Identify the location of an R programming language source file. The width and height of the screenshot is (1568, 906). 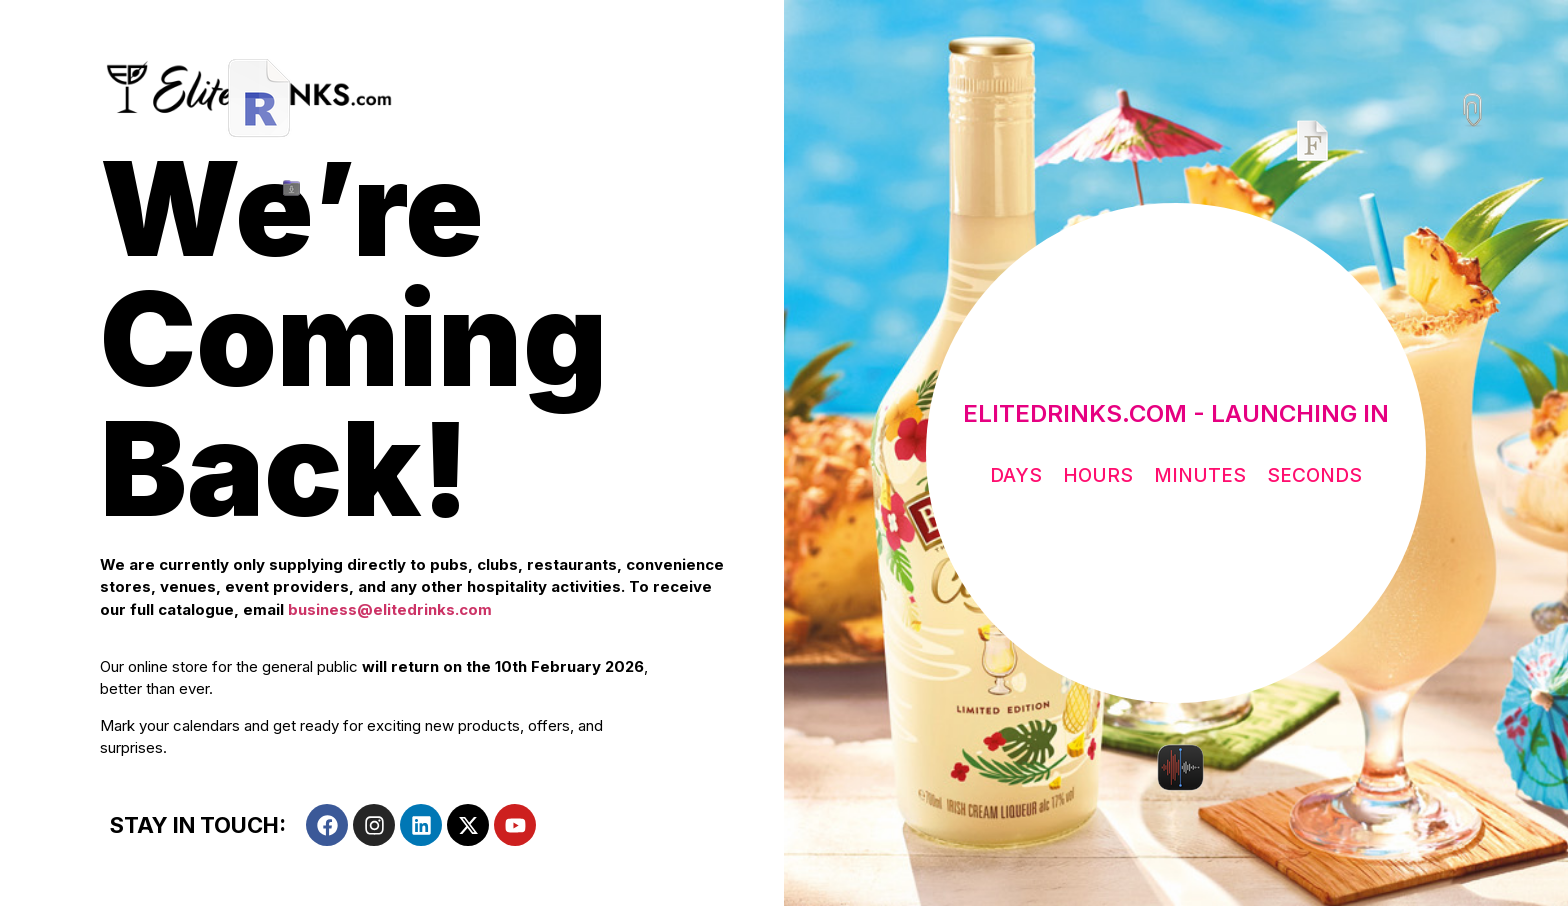
(259, 98).